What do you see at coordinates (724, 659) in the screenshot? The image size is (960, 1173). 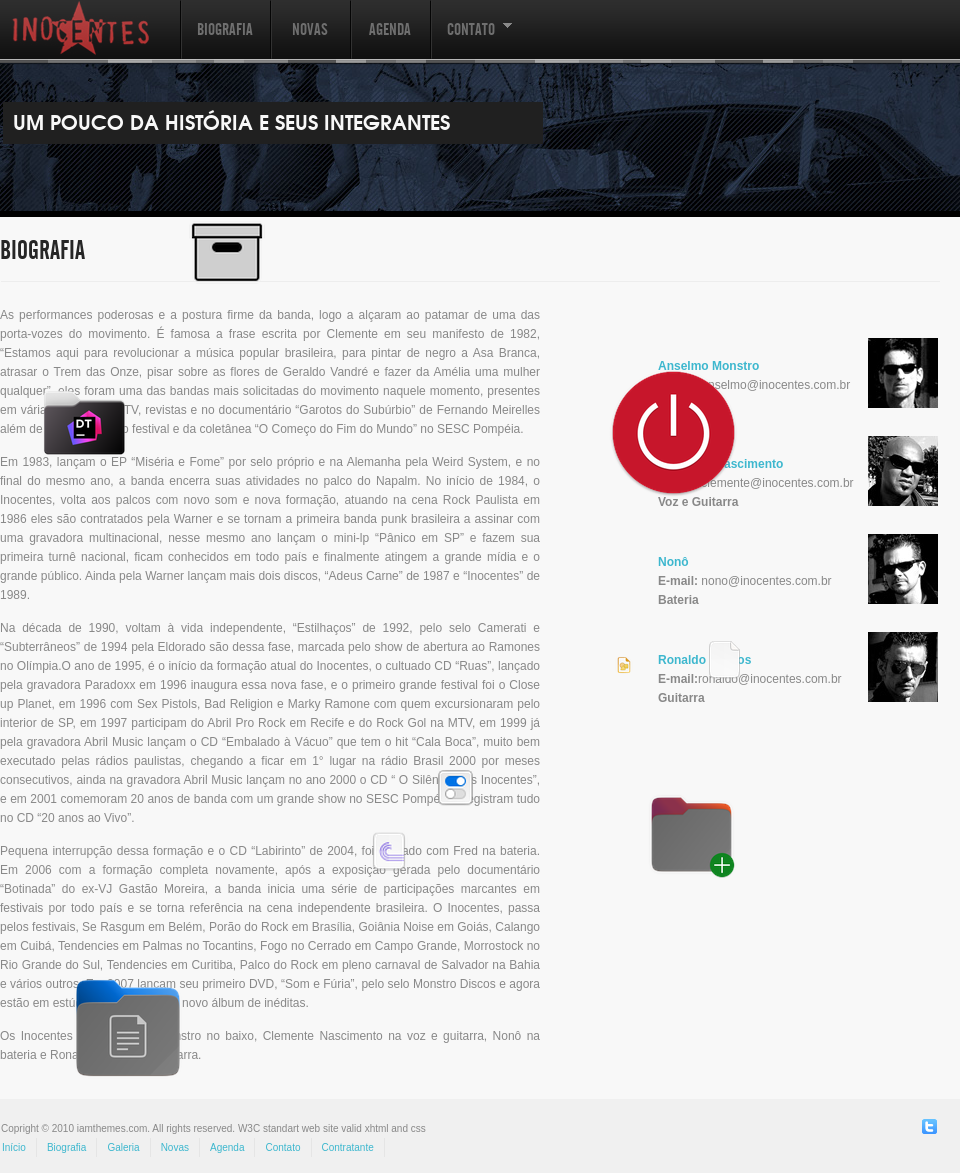 I see `preview a text file before opening` at bounding box center [724, 659].